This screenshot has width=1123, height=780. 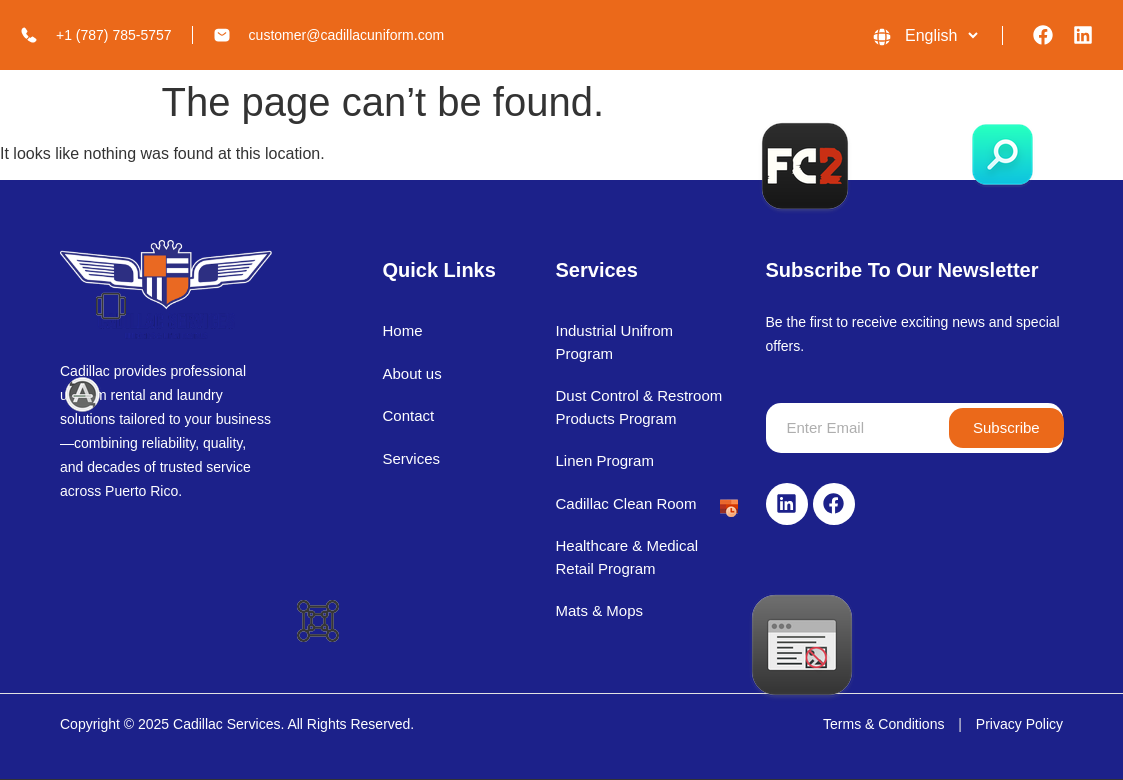 What do you see at coordinates (729, 508) in the screenshot?
I see `open timesheet application` at bounding box center [729, 508].